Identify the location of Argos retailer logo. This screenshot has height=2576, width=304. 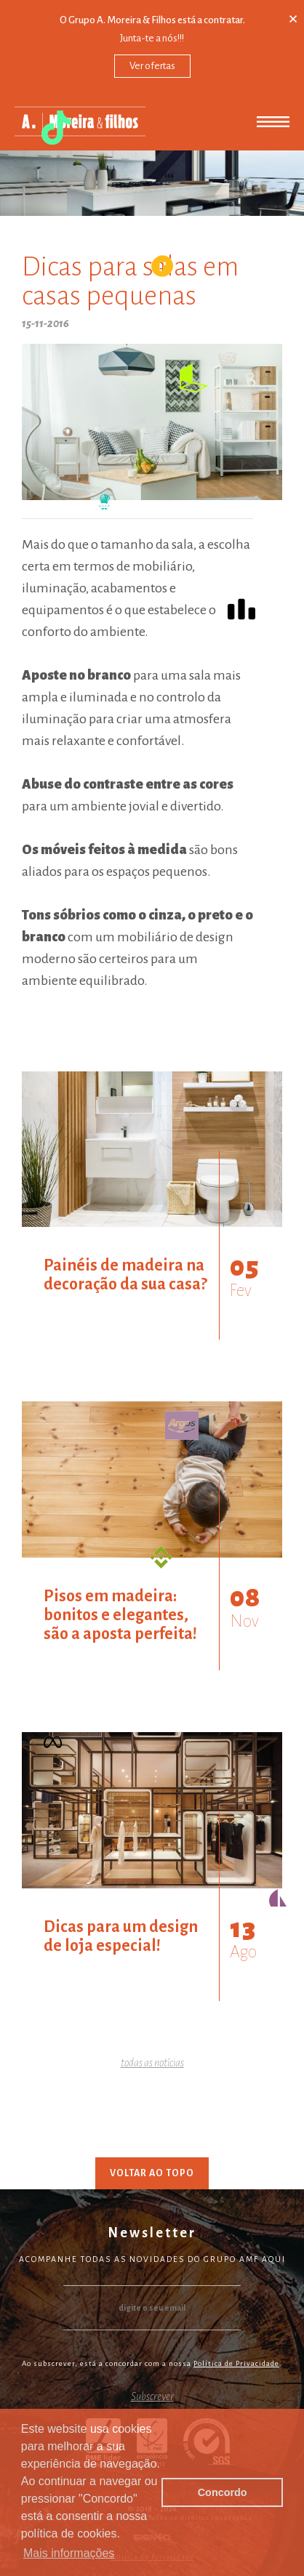
(182, 1425).